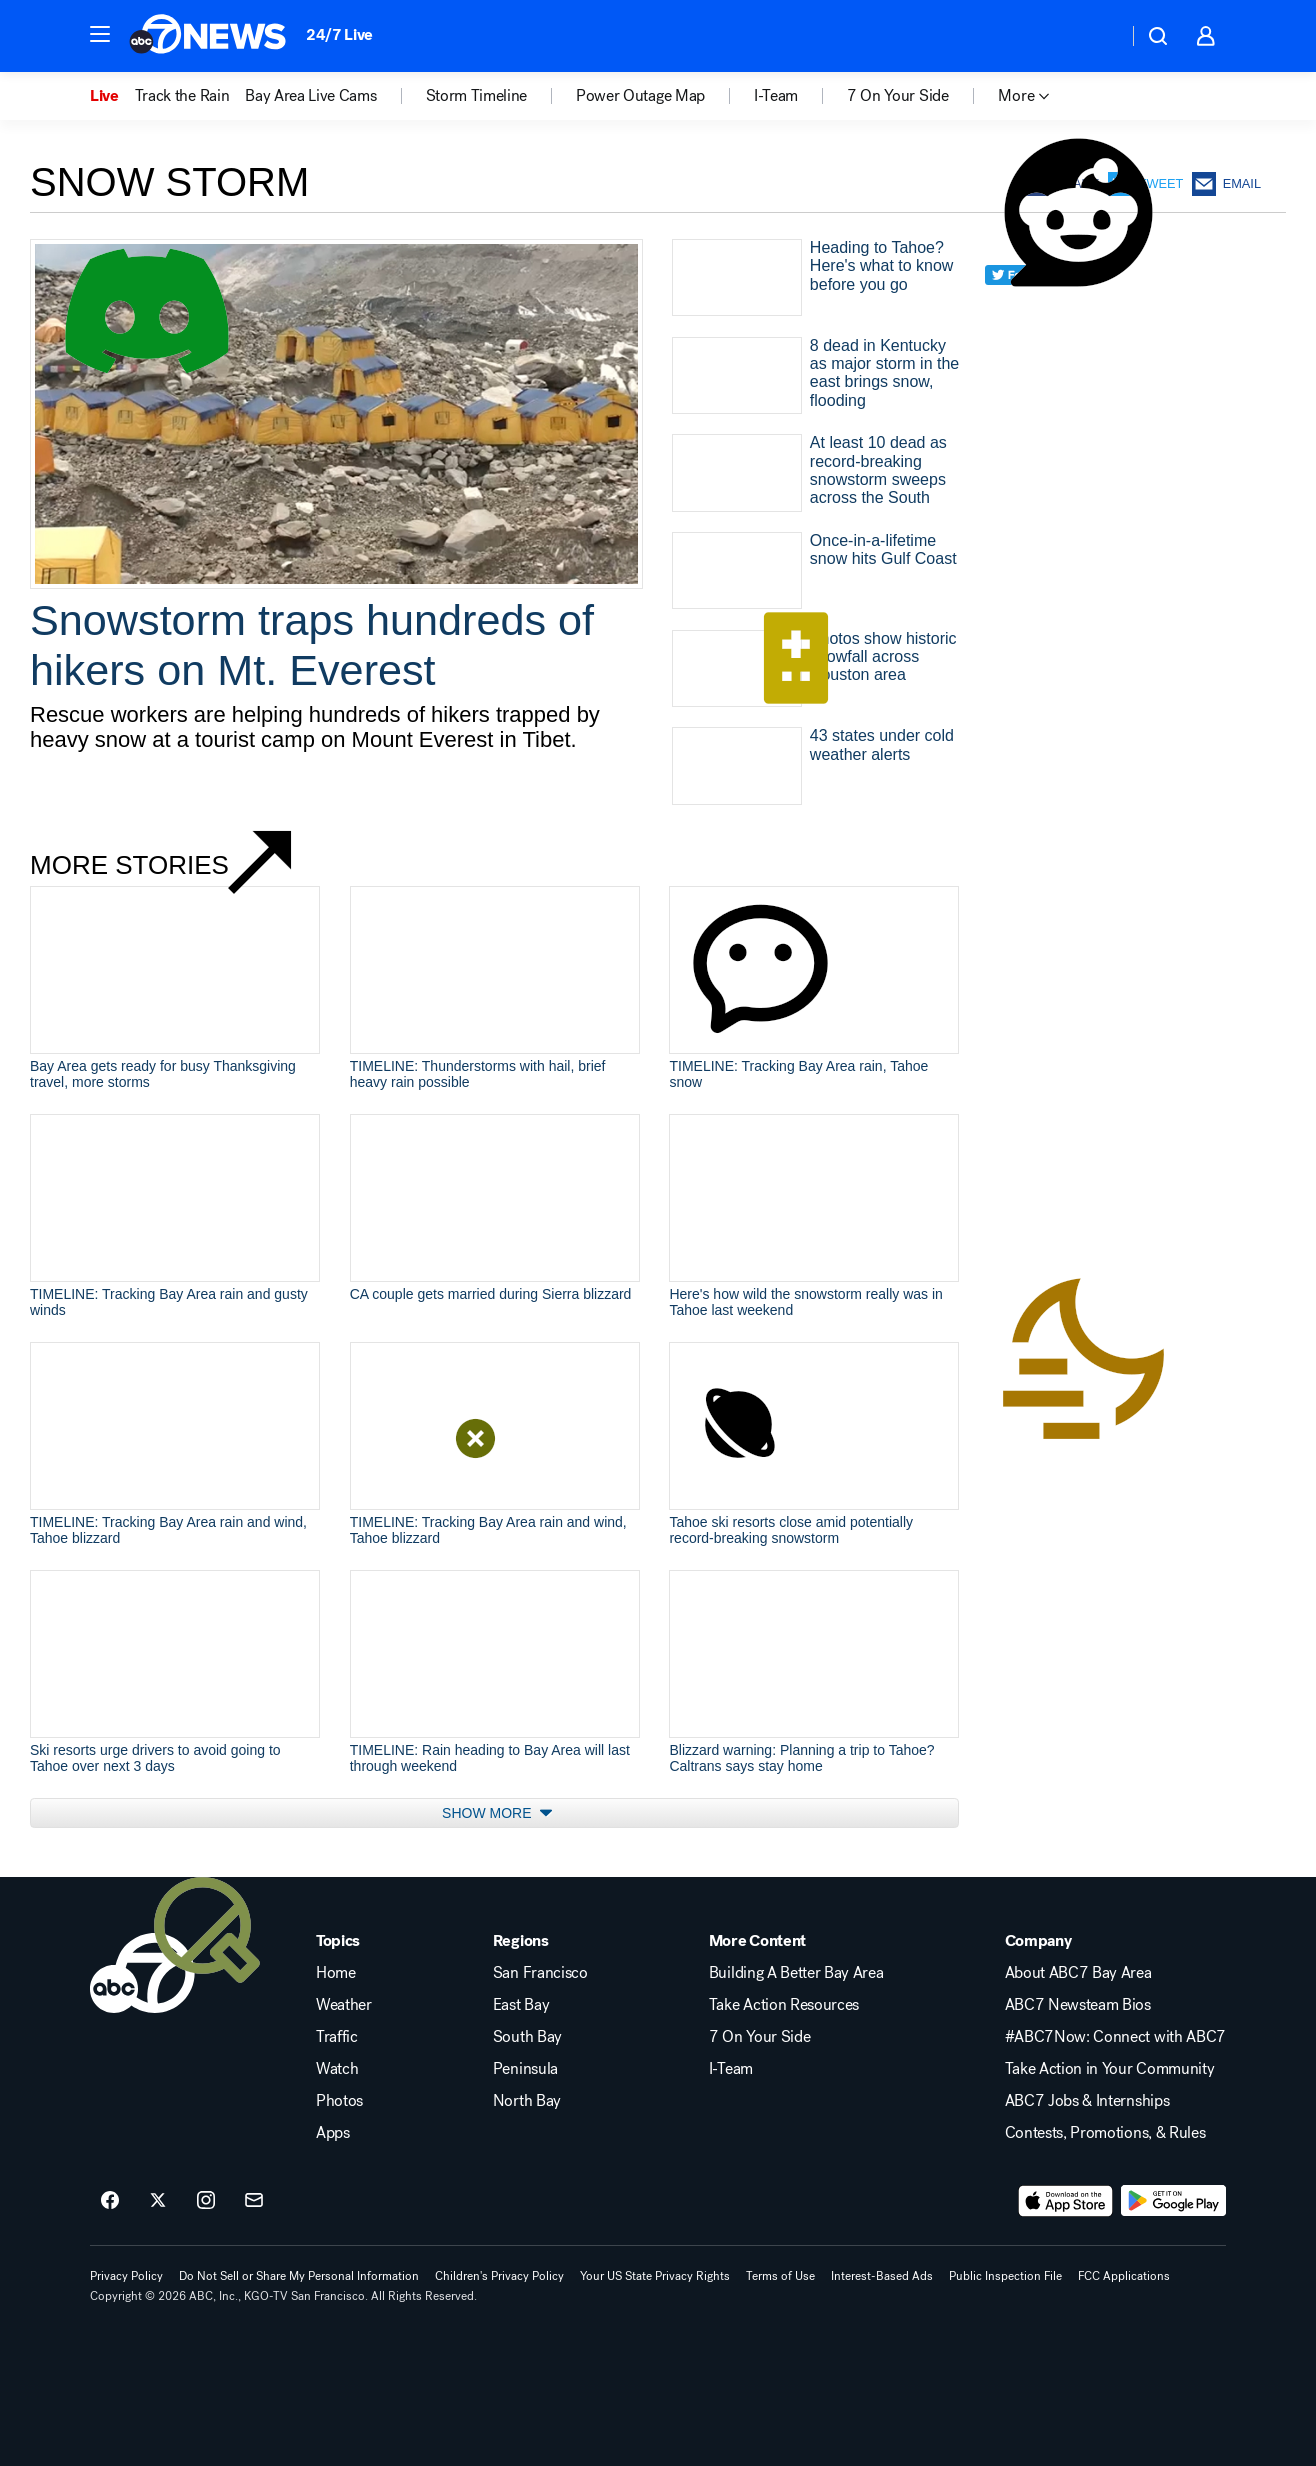 The image size is (1316, 2466). What do you see at coordinates (475, 1438) in the screenshot?
I see `close or dismiss a dialog` at bounding box center [475, 1438].